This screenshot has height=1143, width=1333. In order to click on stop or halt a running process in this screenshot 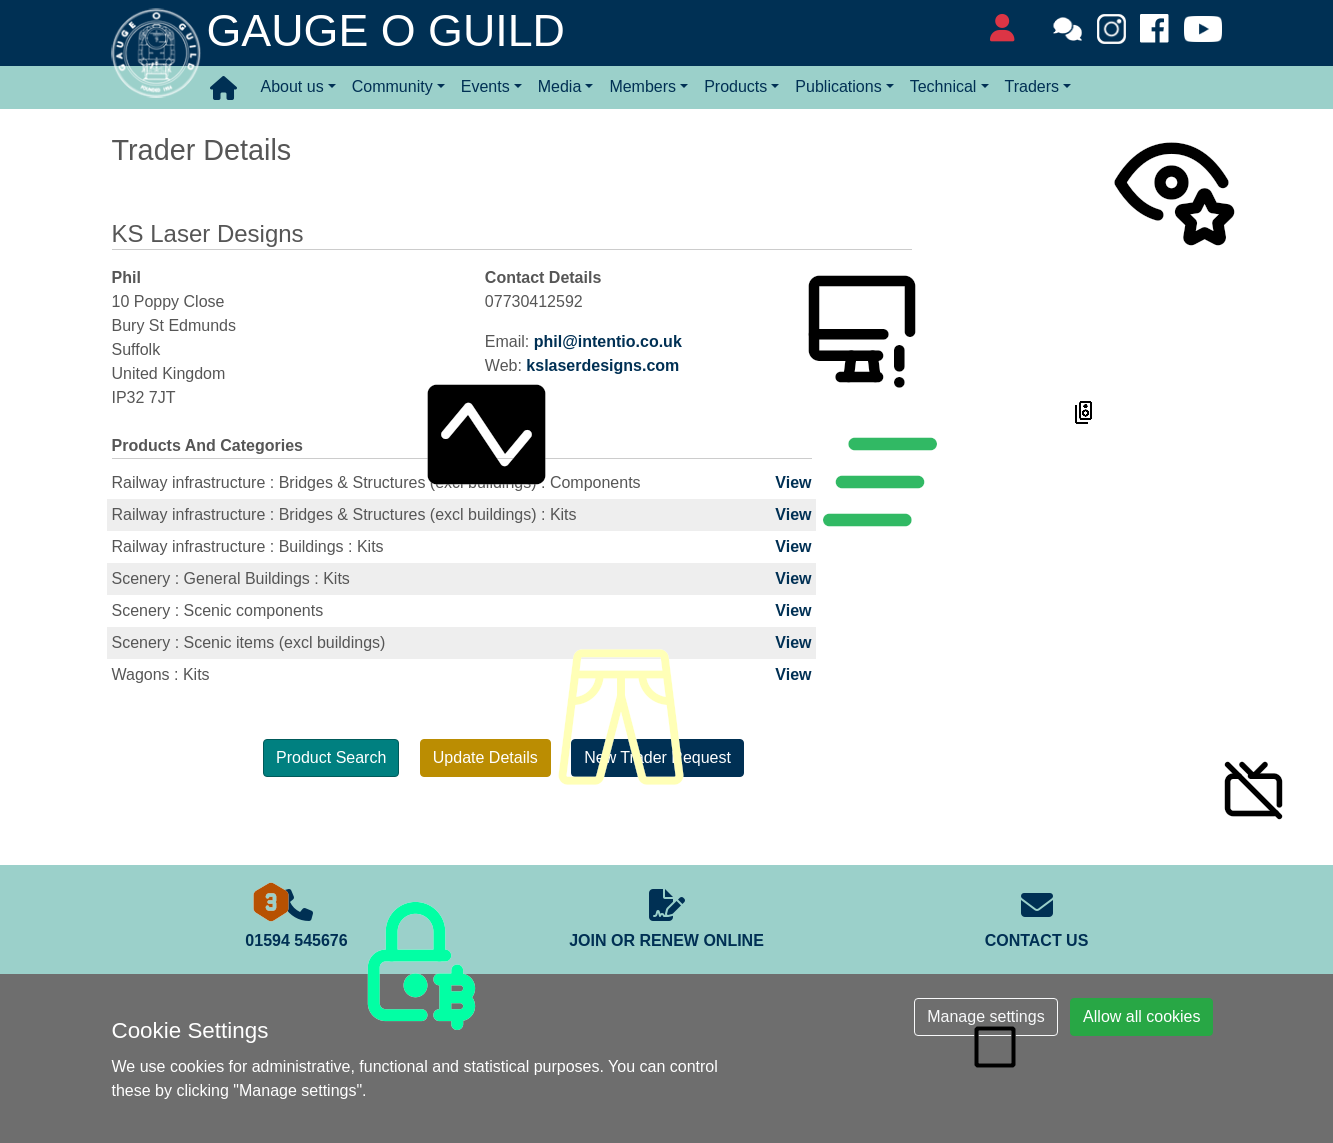, I will do `click(995, 1047)`.